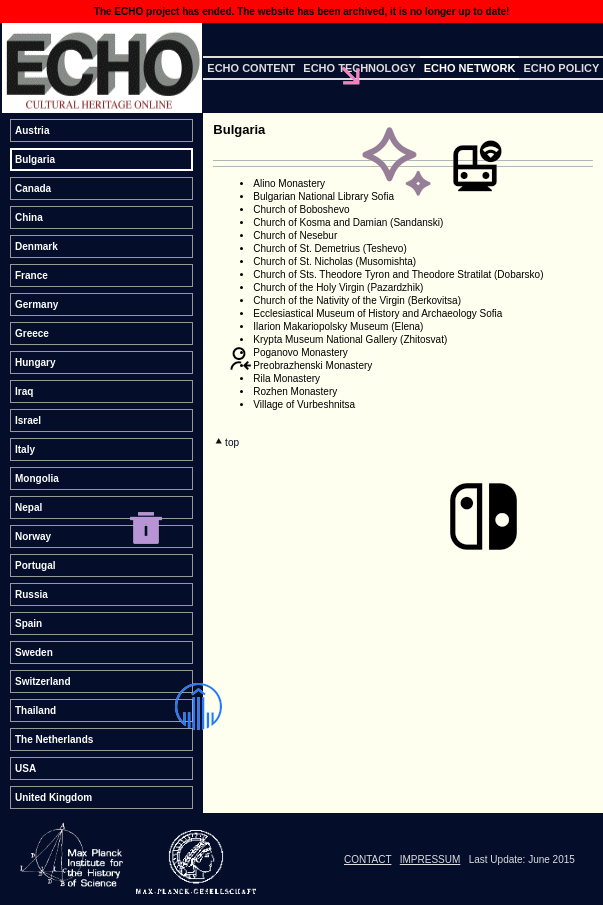 Image resolution: width=603 pixels, height=905 pixels. What do you see at coordinates (146, 528) in the screenshot?
I see `delete selected item` at bounding box center [146, 528].